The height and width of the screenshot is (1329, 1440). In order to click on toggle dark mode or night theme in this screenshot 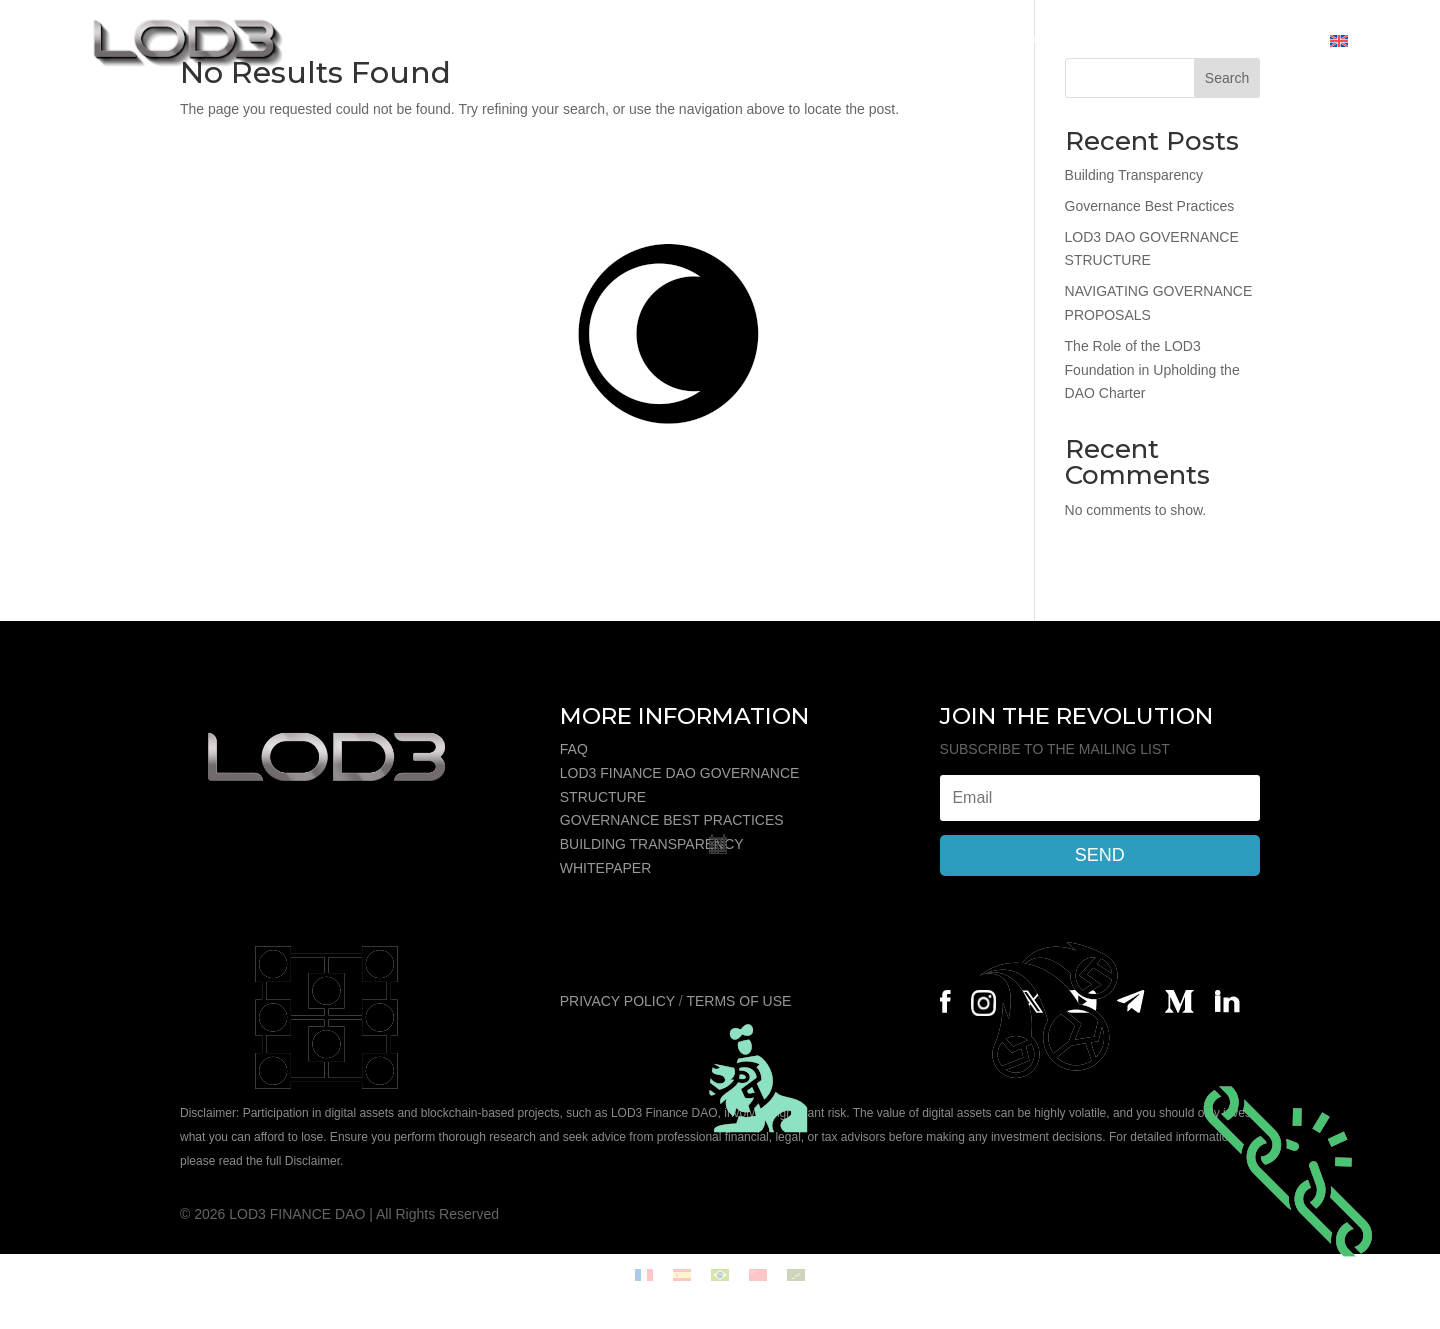, I will do `click(669, 333)`.